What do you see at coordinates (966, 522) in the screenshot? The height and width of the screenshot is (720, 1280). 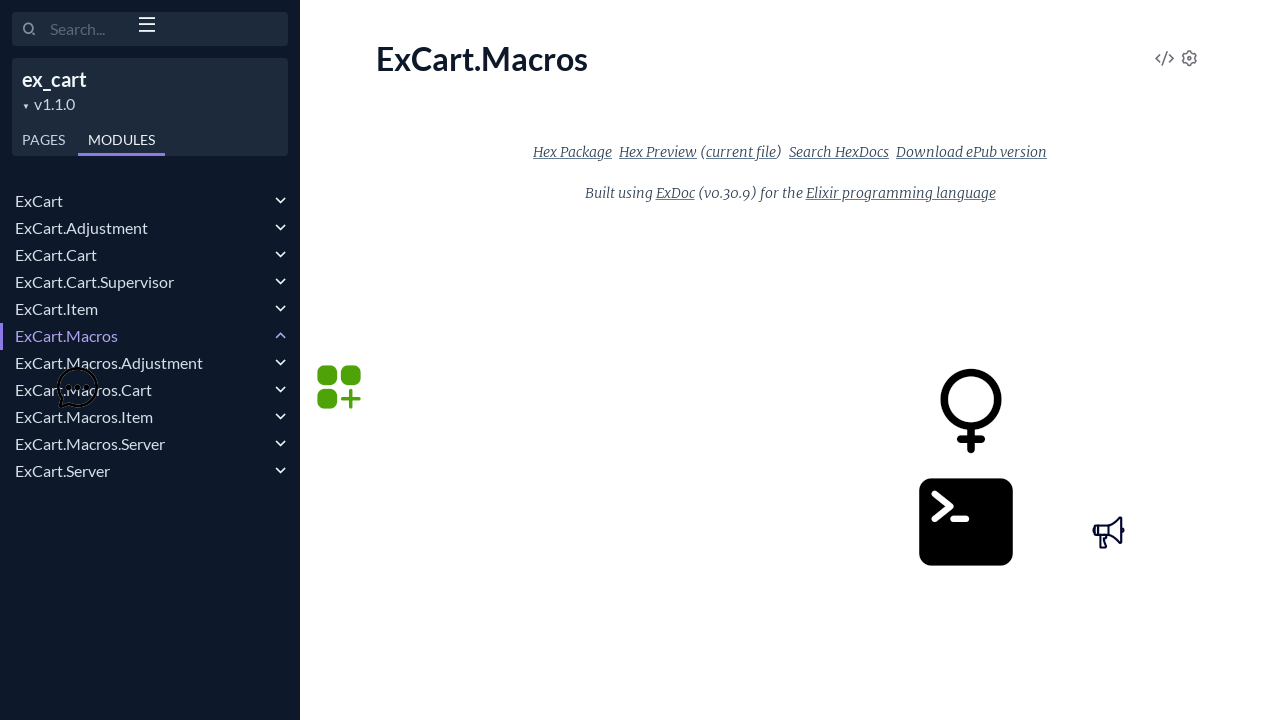 I see `open terminal or command line interface` at bounding box center [966, 522].